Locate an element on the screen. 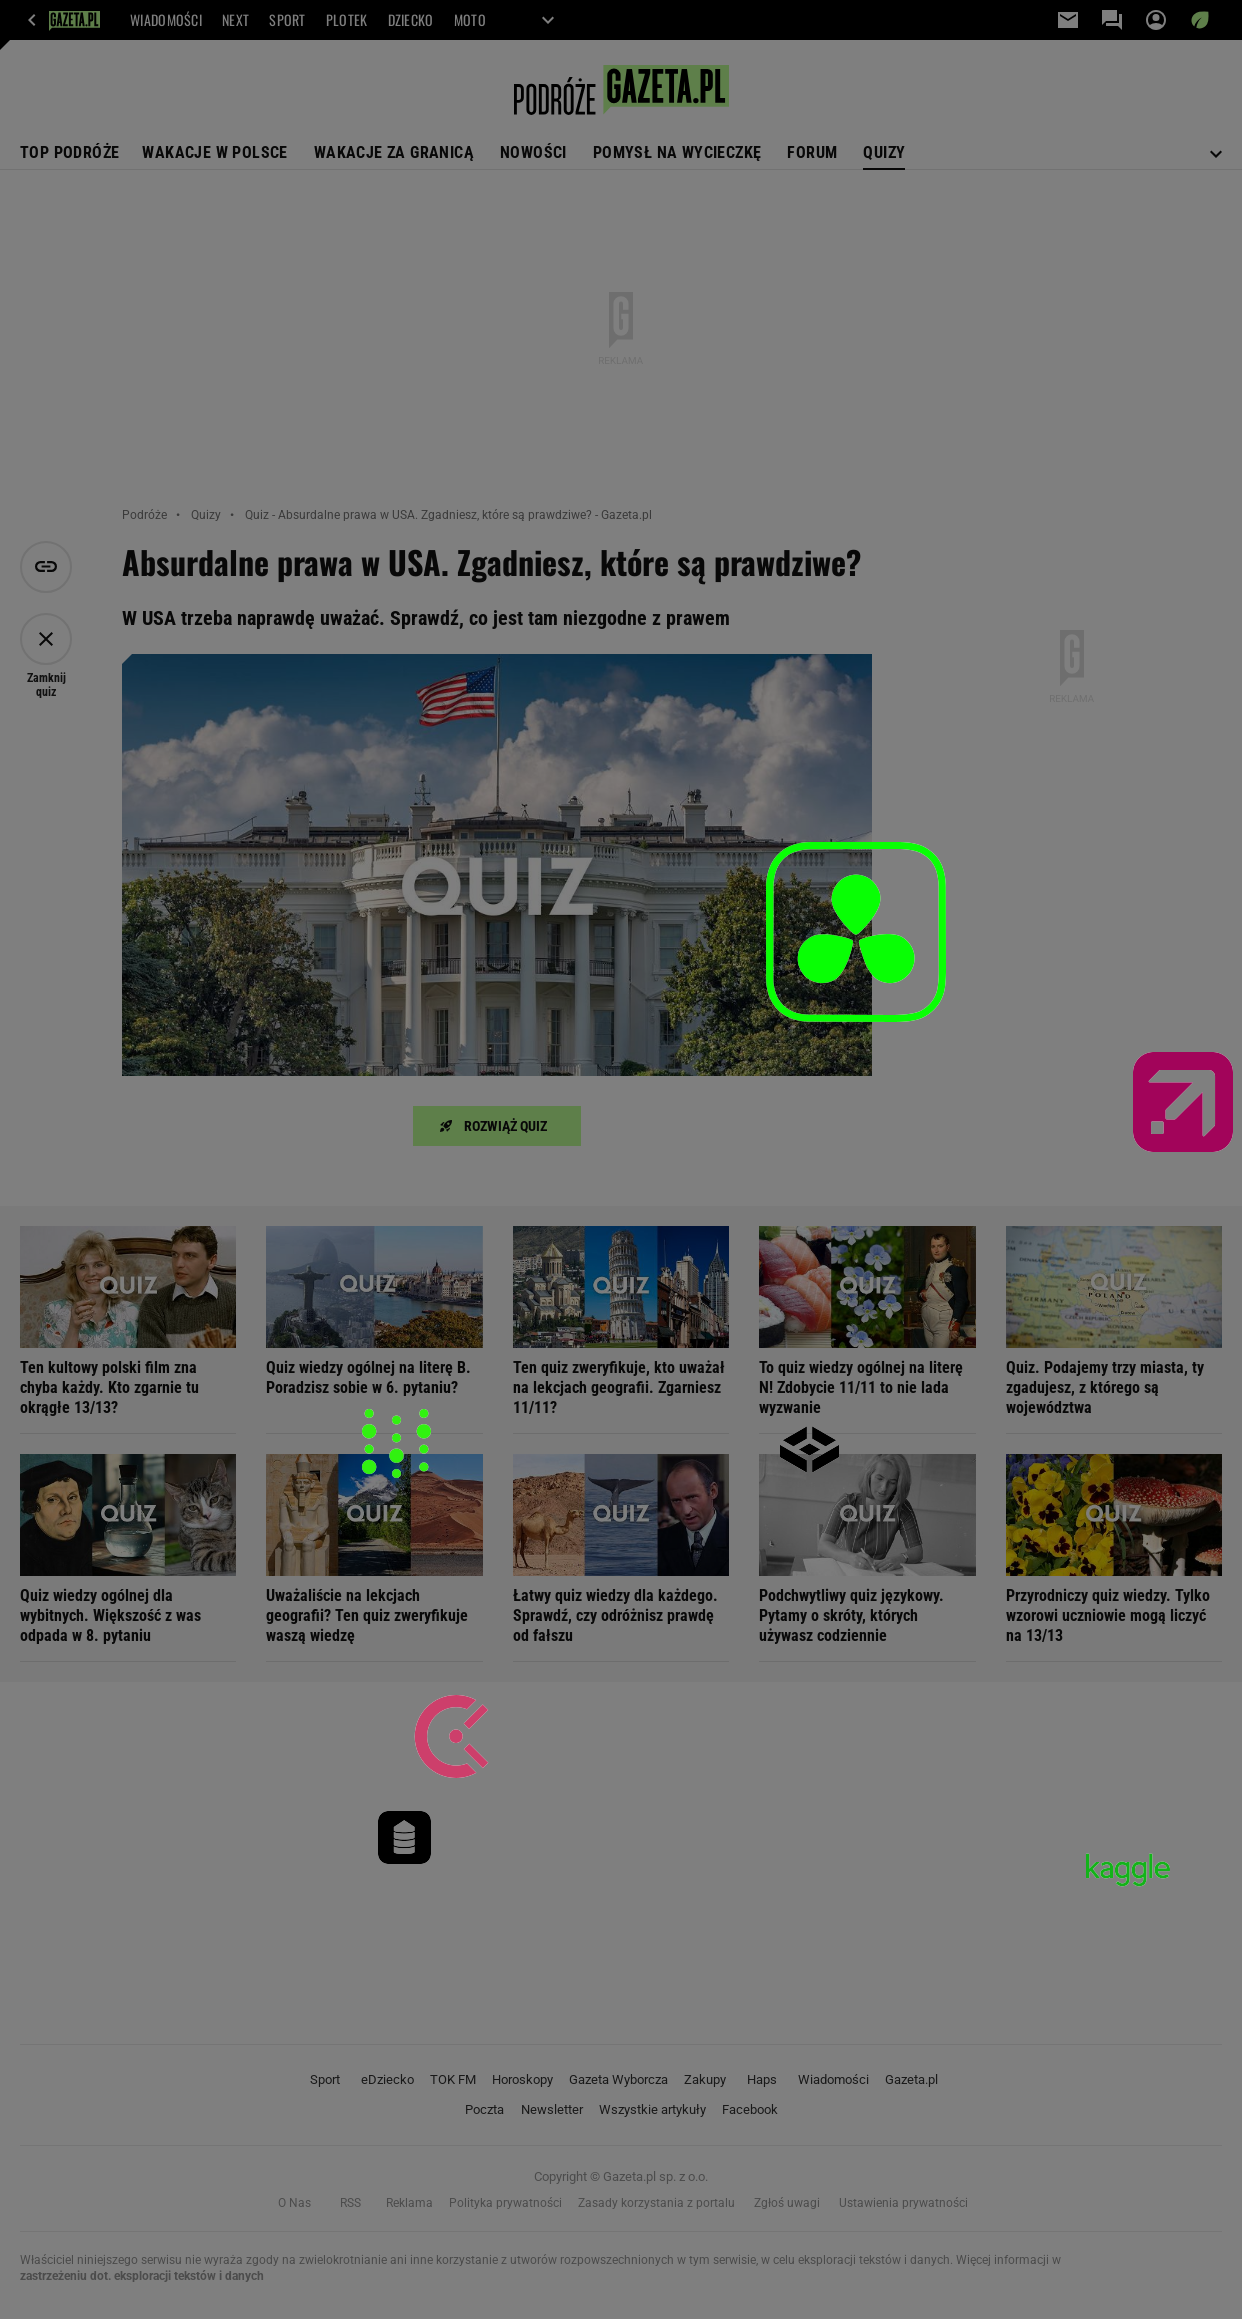  open TrueNAS storage management dashboard is located at coordinates (809, 1449).